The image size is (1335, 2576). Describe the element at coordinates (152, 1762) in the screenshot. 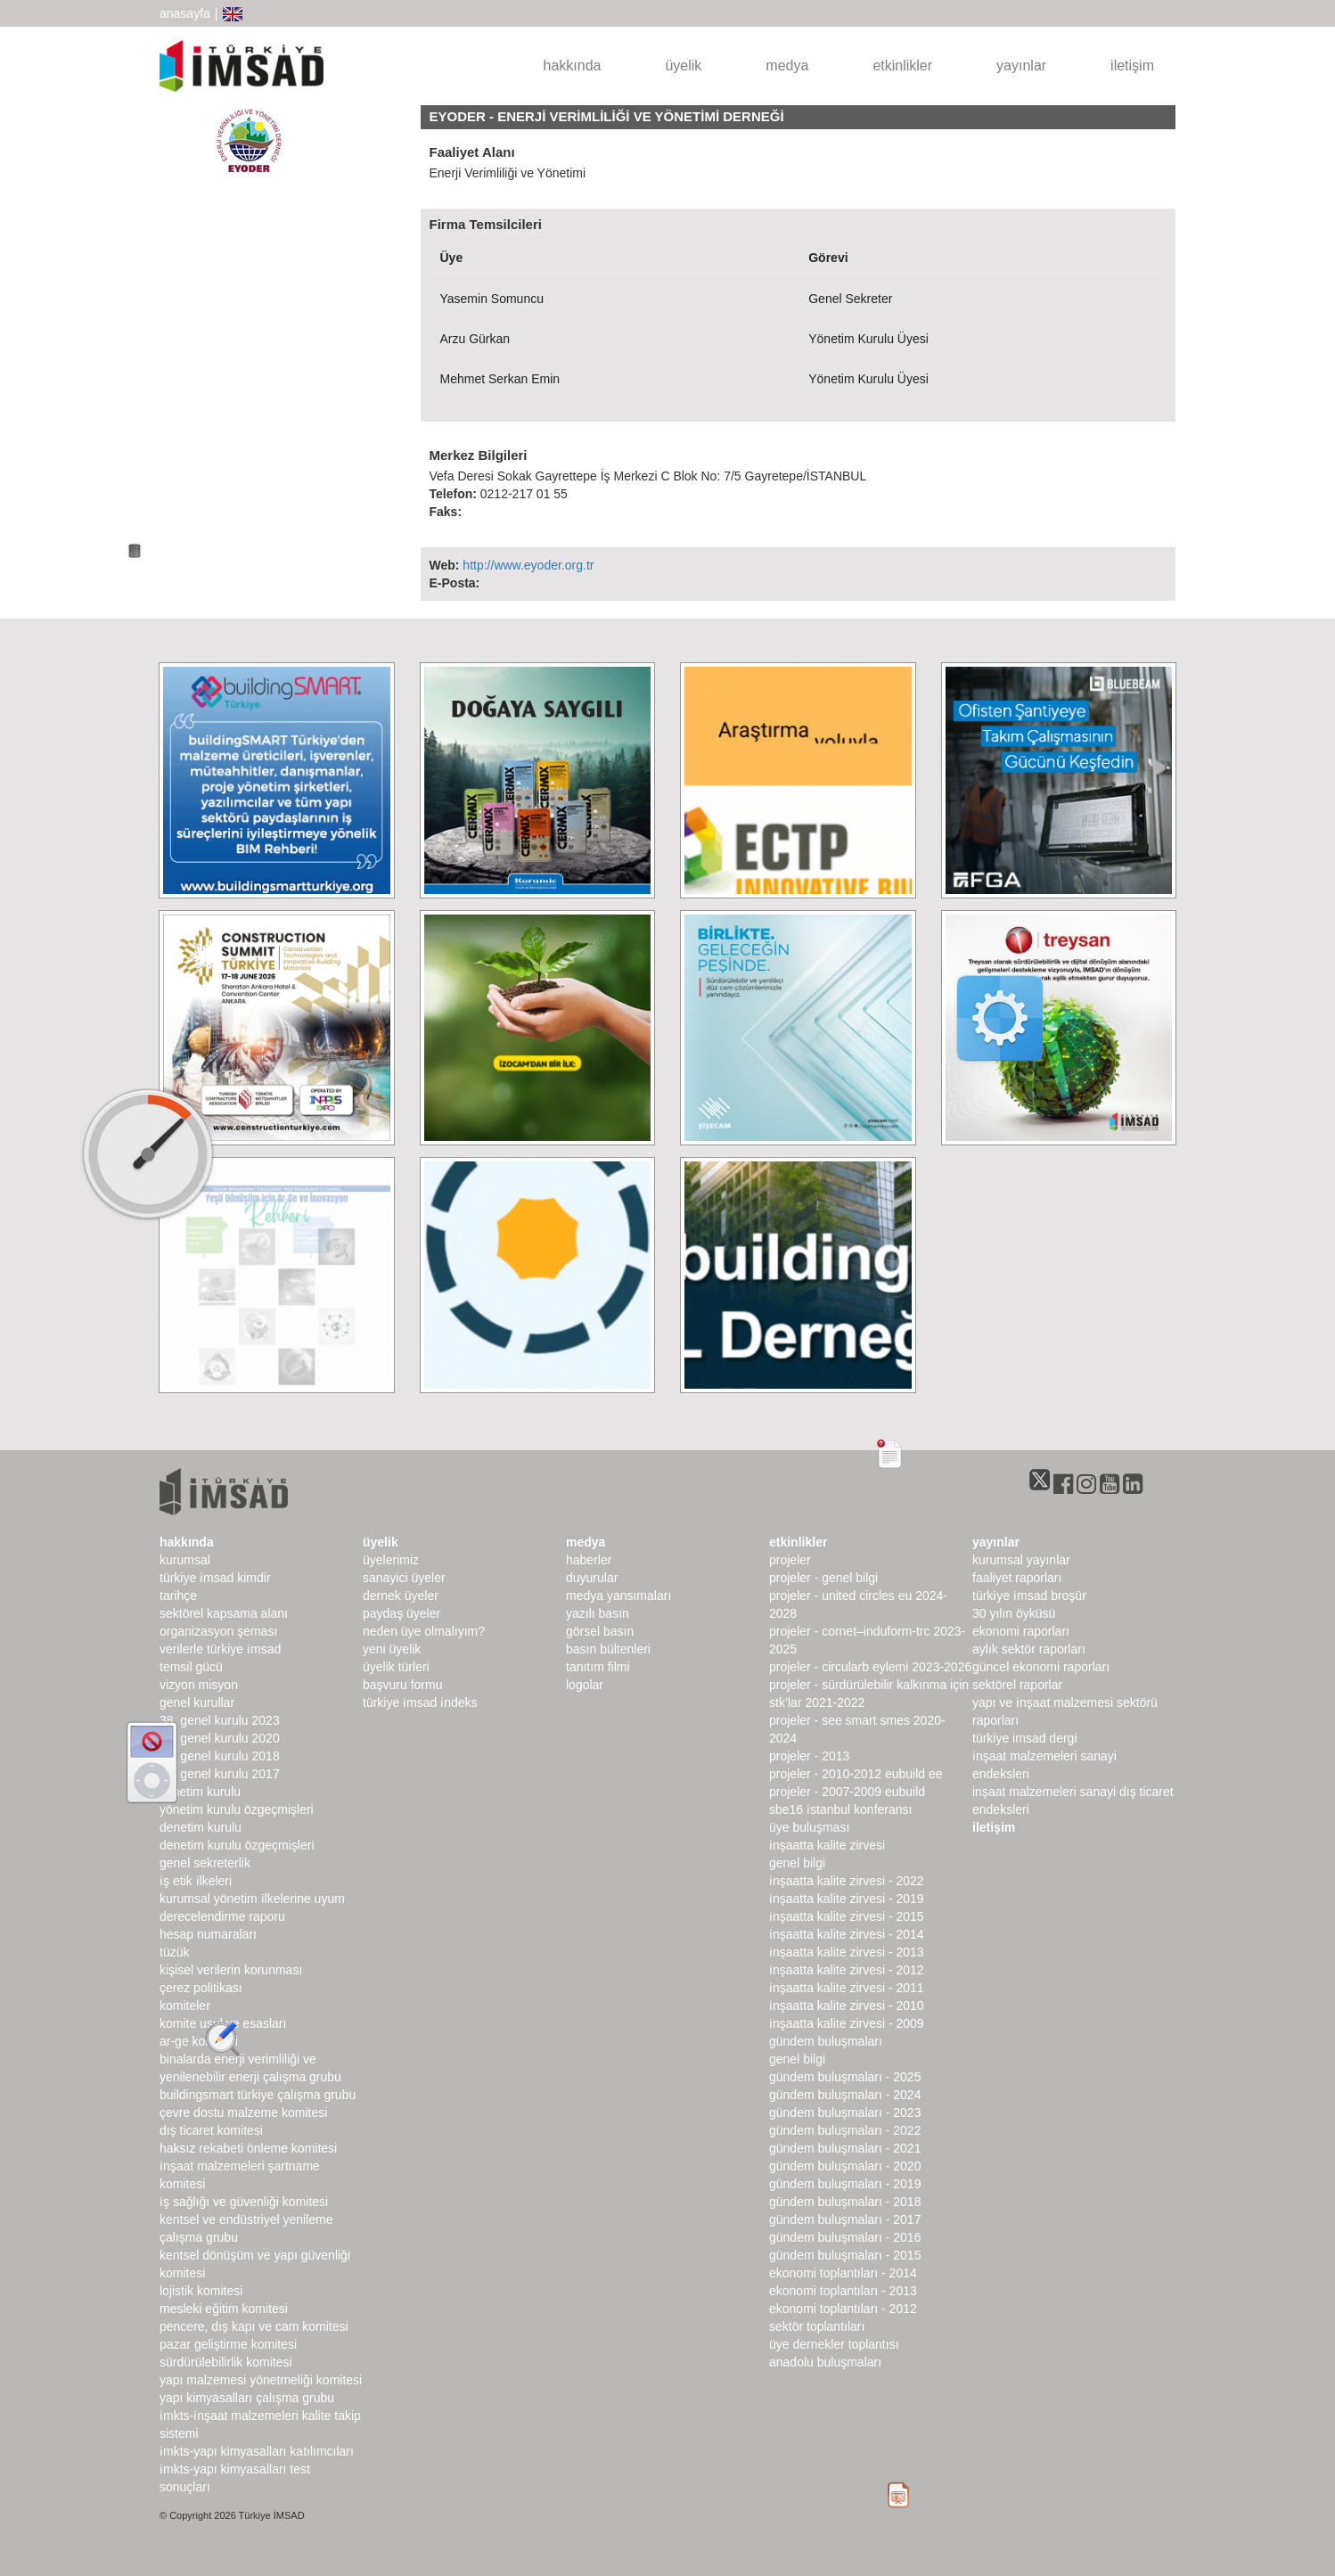

I see `iPod device is unavailable or cannot be connected` at that location.